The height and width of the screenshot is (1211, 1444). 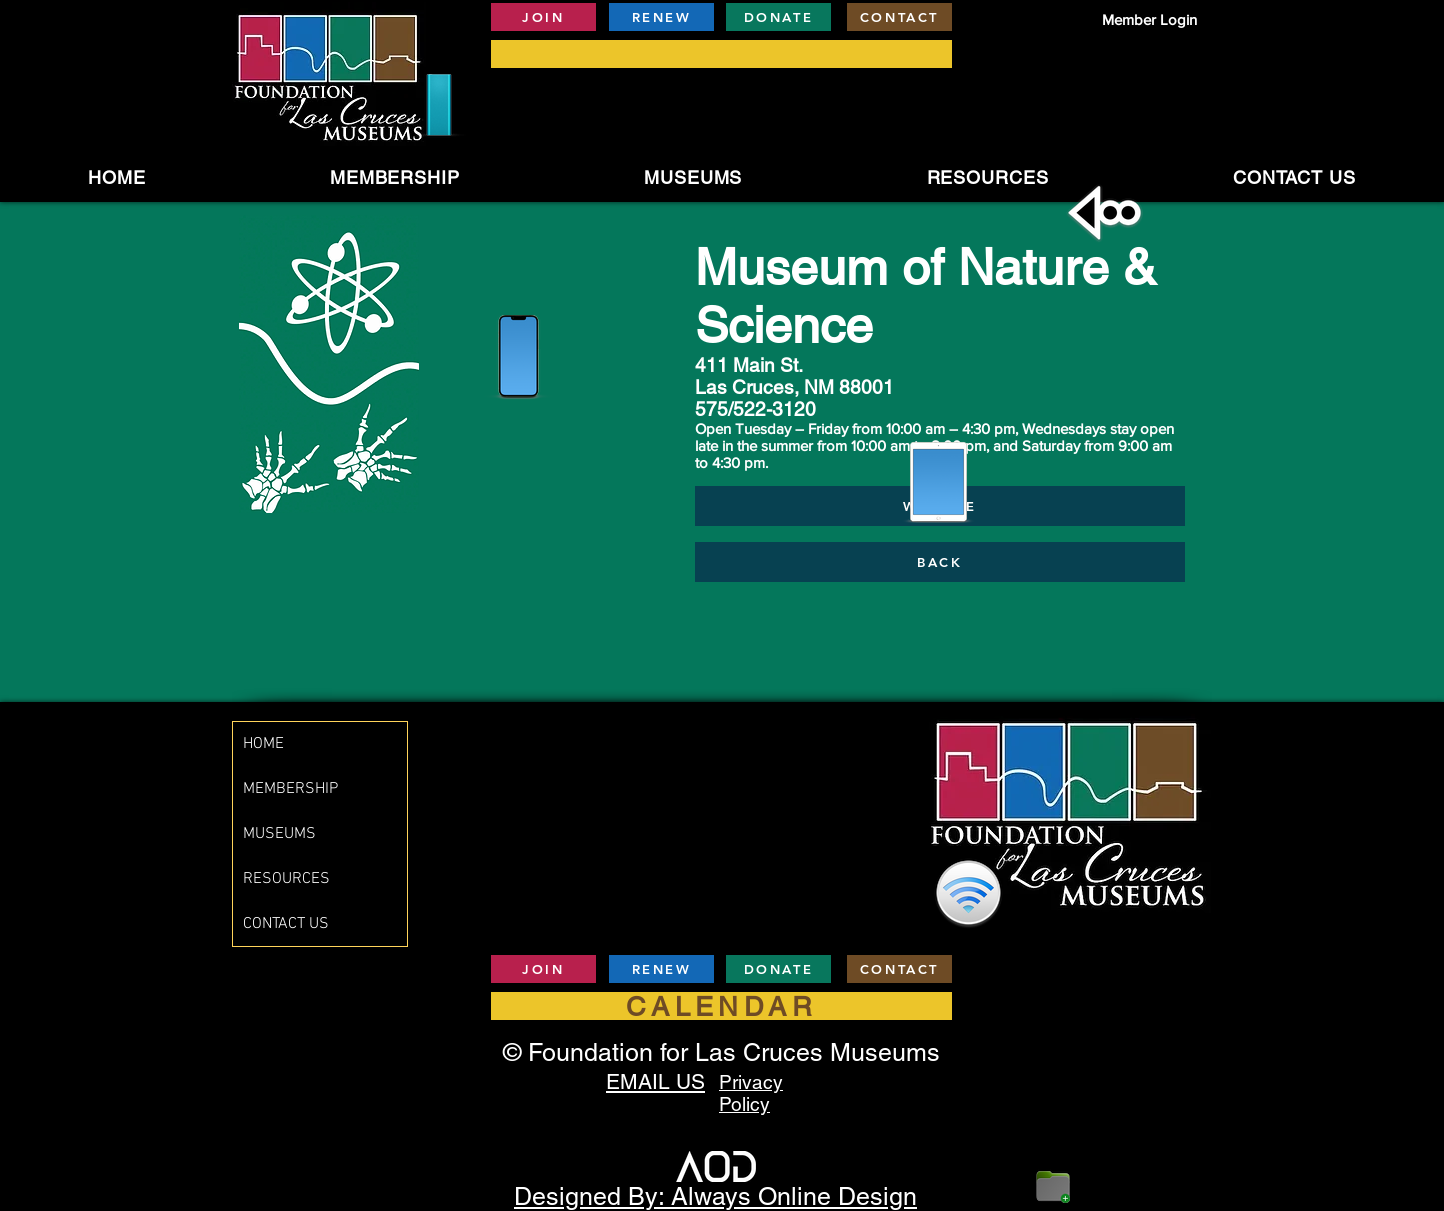 I want to click on create a new folder, so click(x=1053, y=1186).